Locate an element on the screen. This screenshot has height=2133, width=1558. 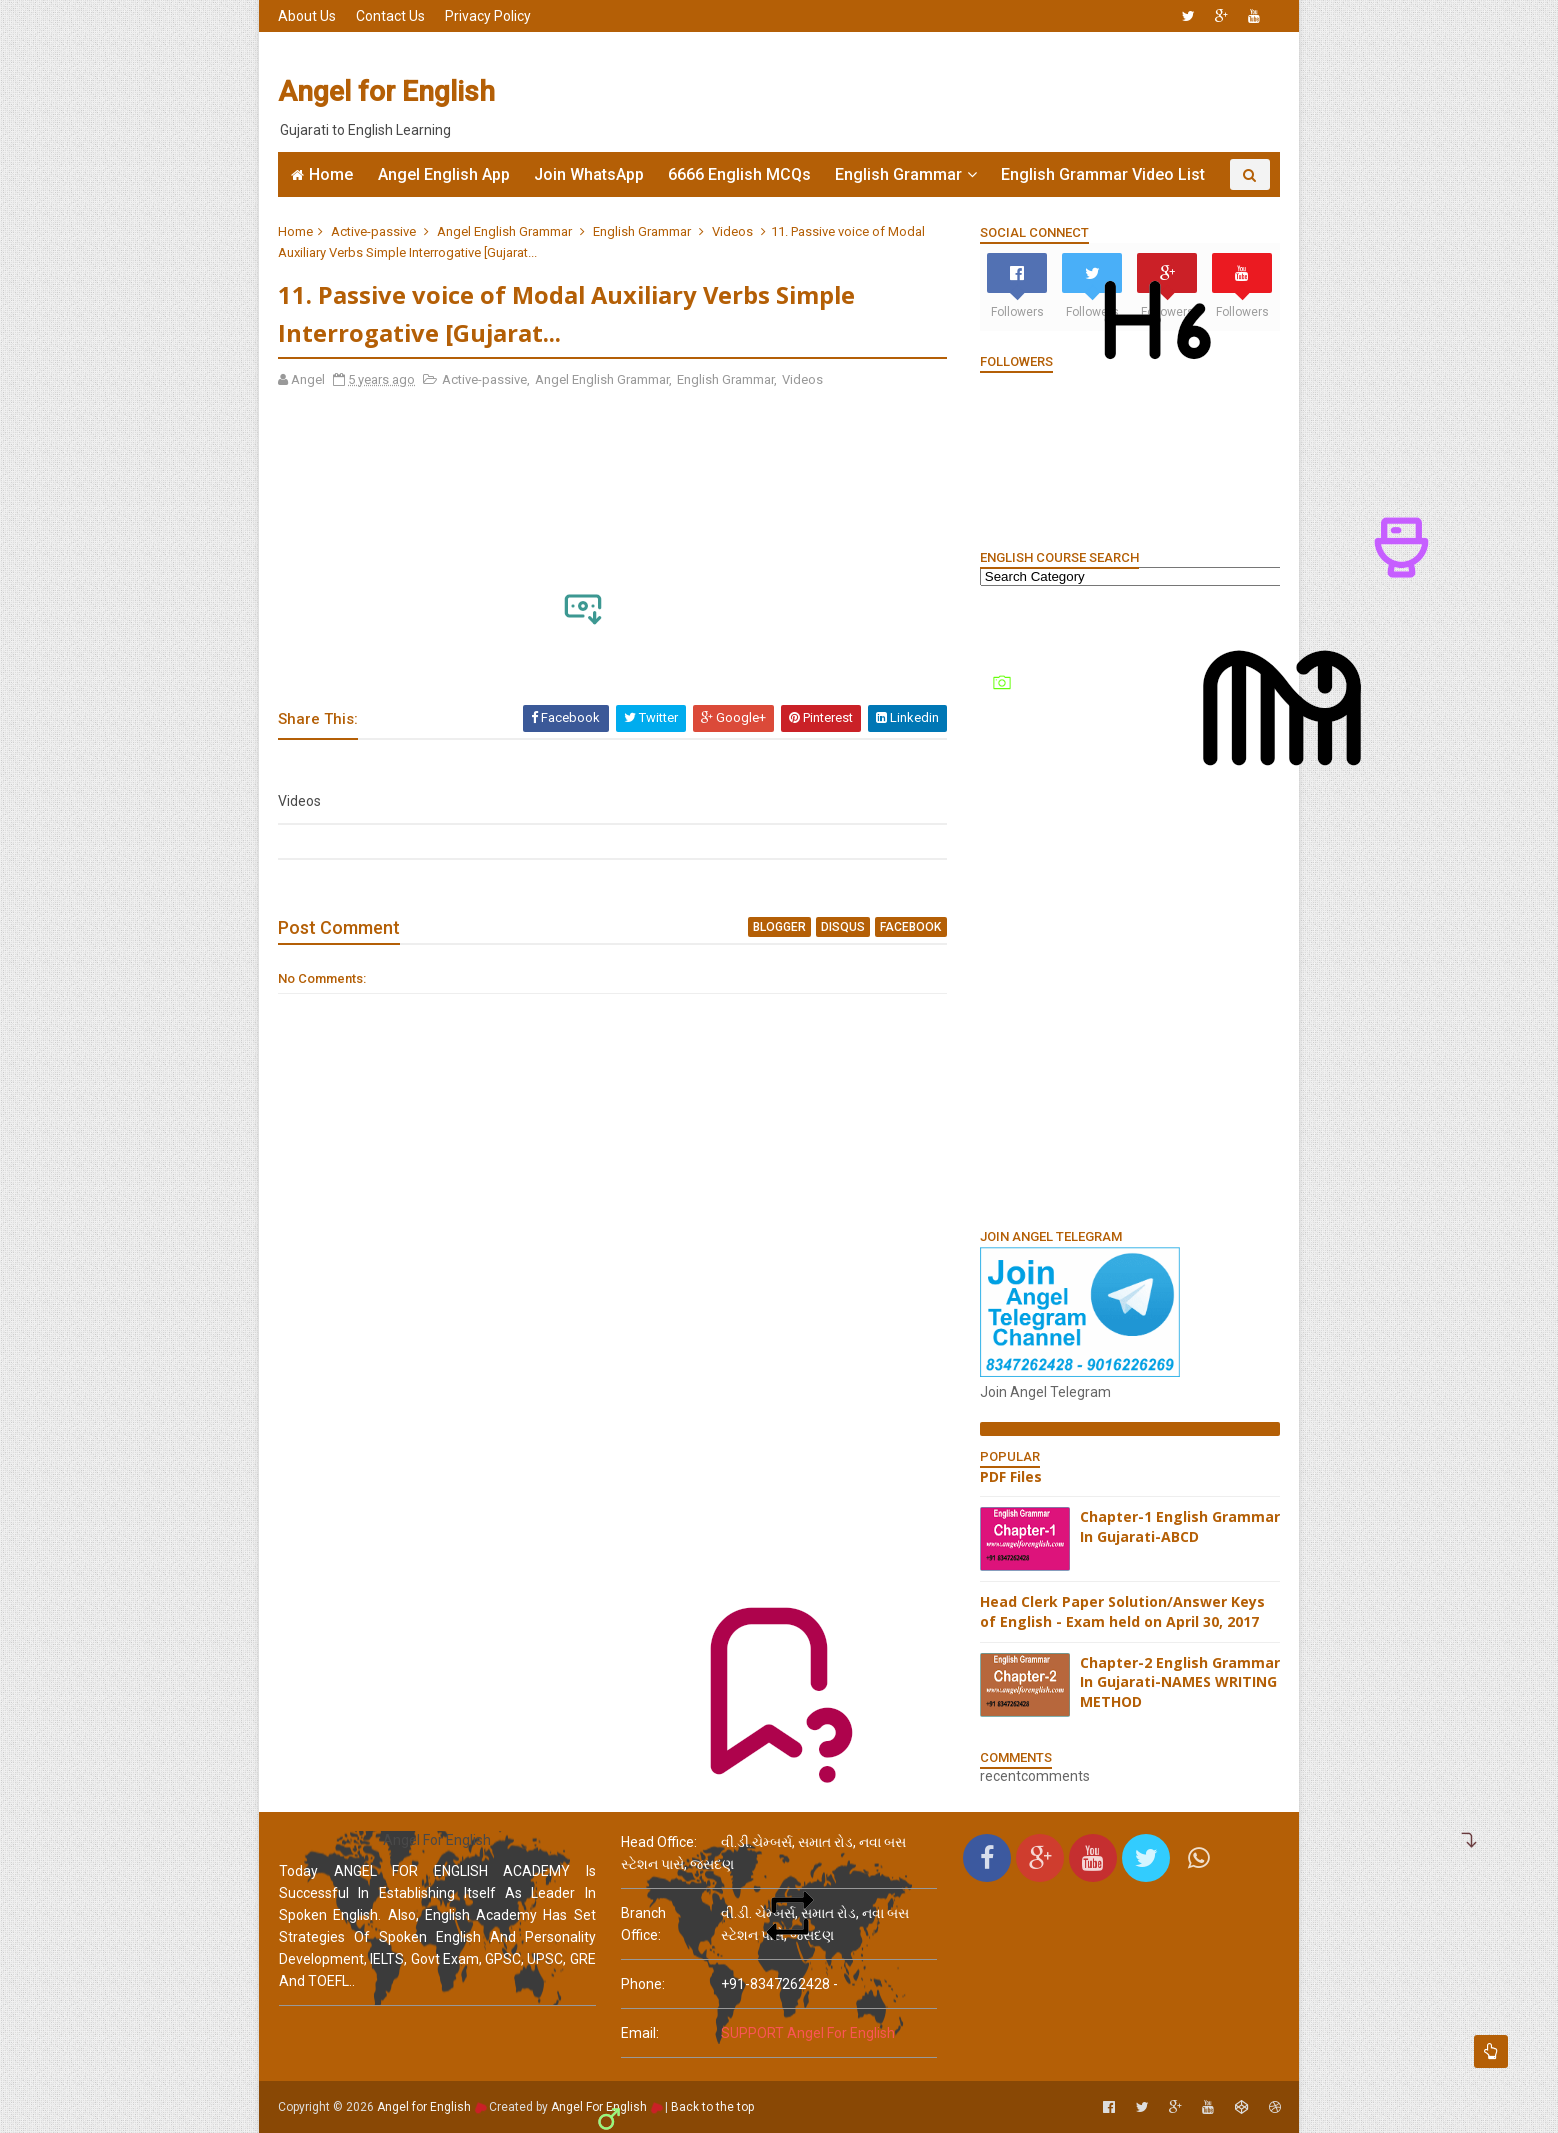
indicates male gender selection is located at coordinates (608, 2119).